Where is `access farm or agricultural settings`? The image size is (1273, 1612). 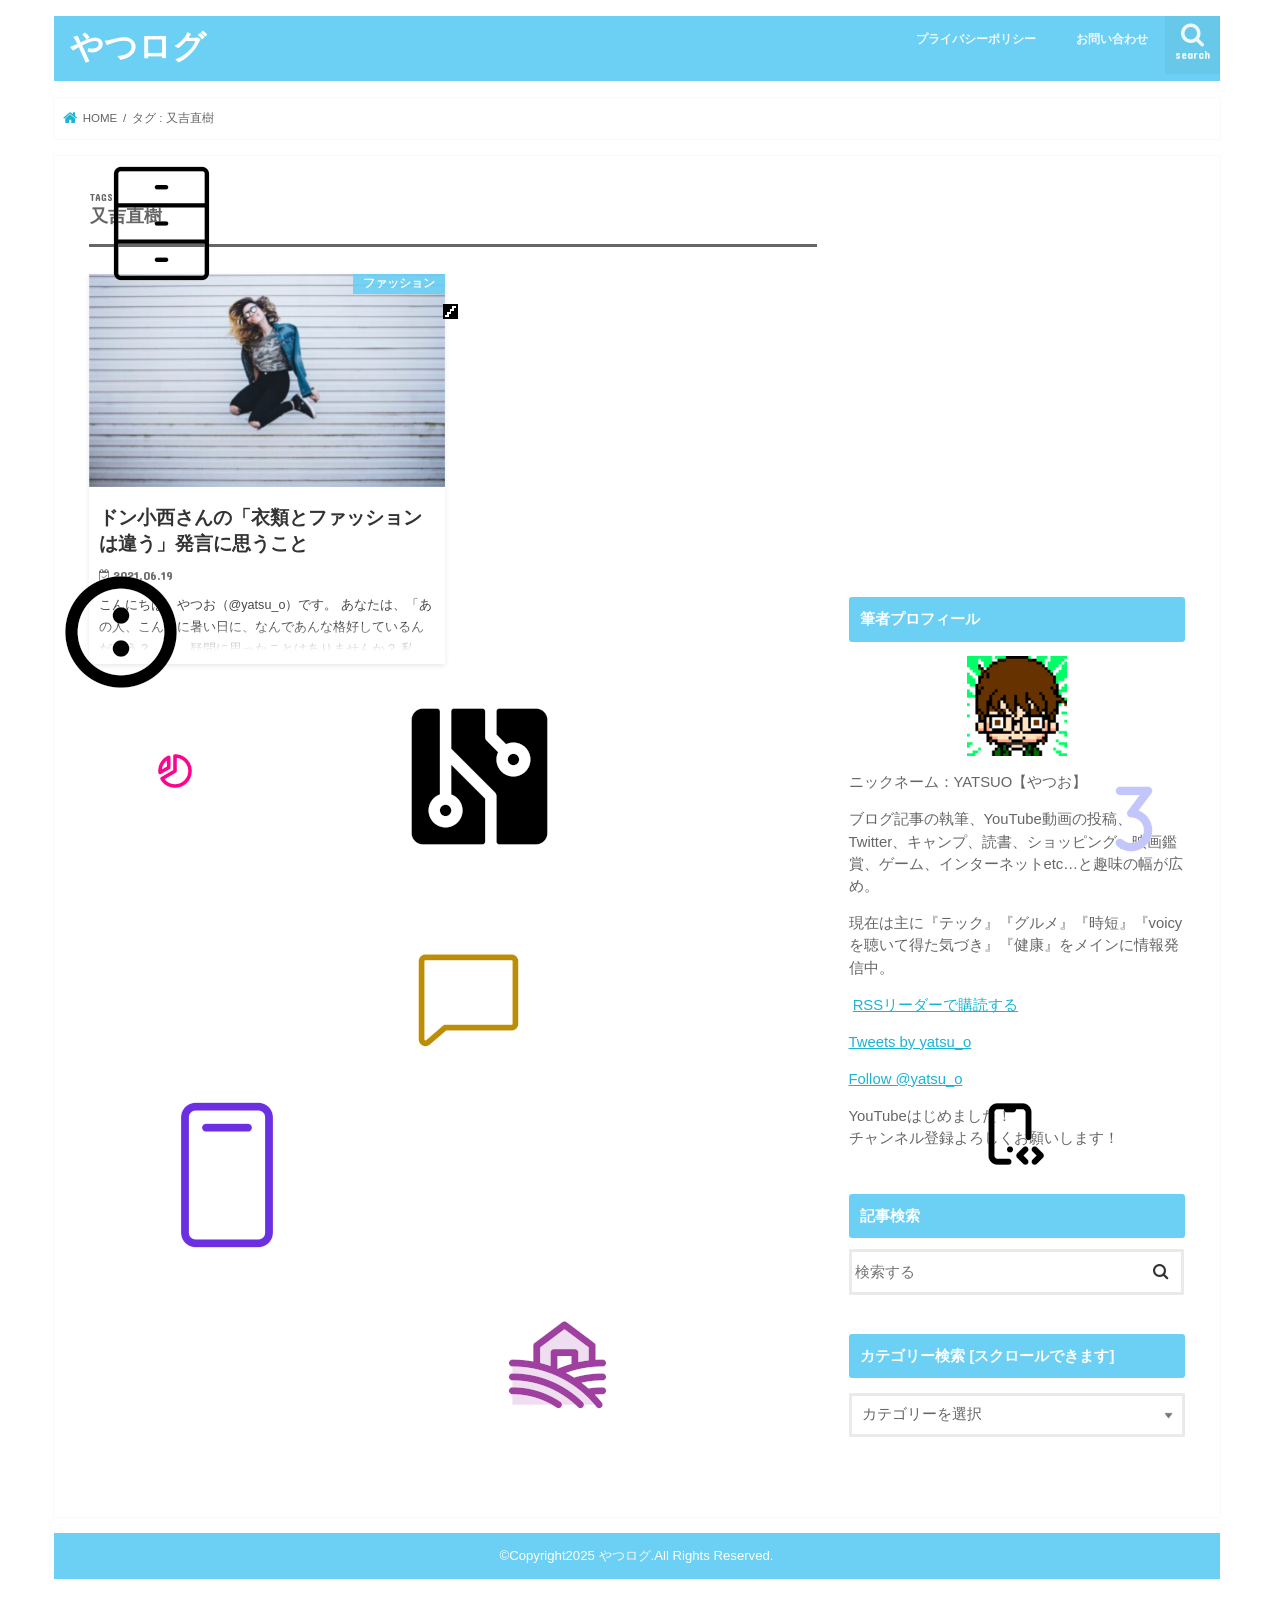 access farm or agricultural settings is located at coordinates (557, 1366).